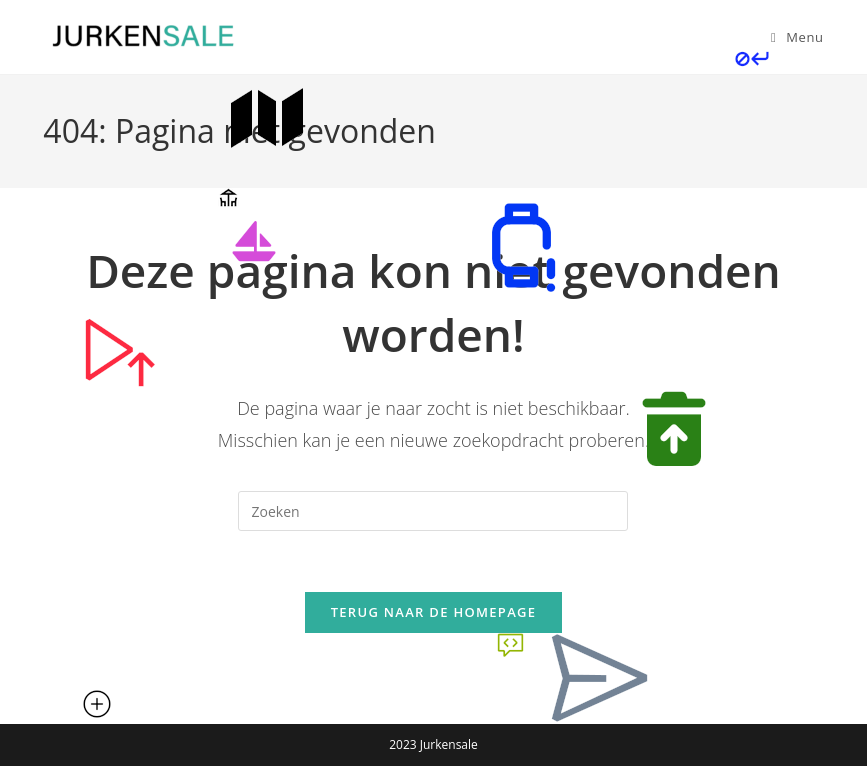 Image resolution: width=867 pixels, height=766 pixels. Describe the element at coordinates (228, 197) in the screenshot. I see `access outdoor deck or patio settings` at that location.